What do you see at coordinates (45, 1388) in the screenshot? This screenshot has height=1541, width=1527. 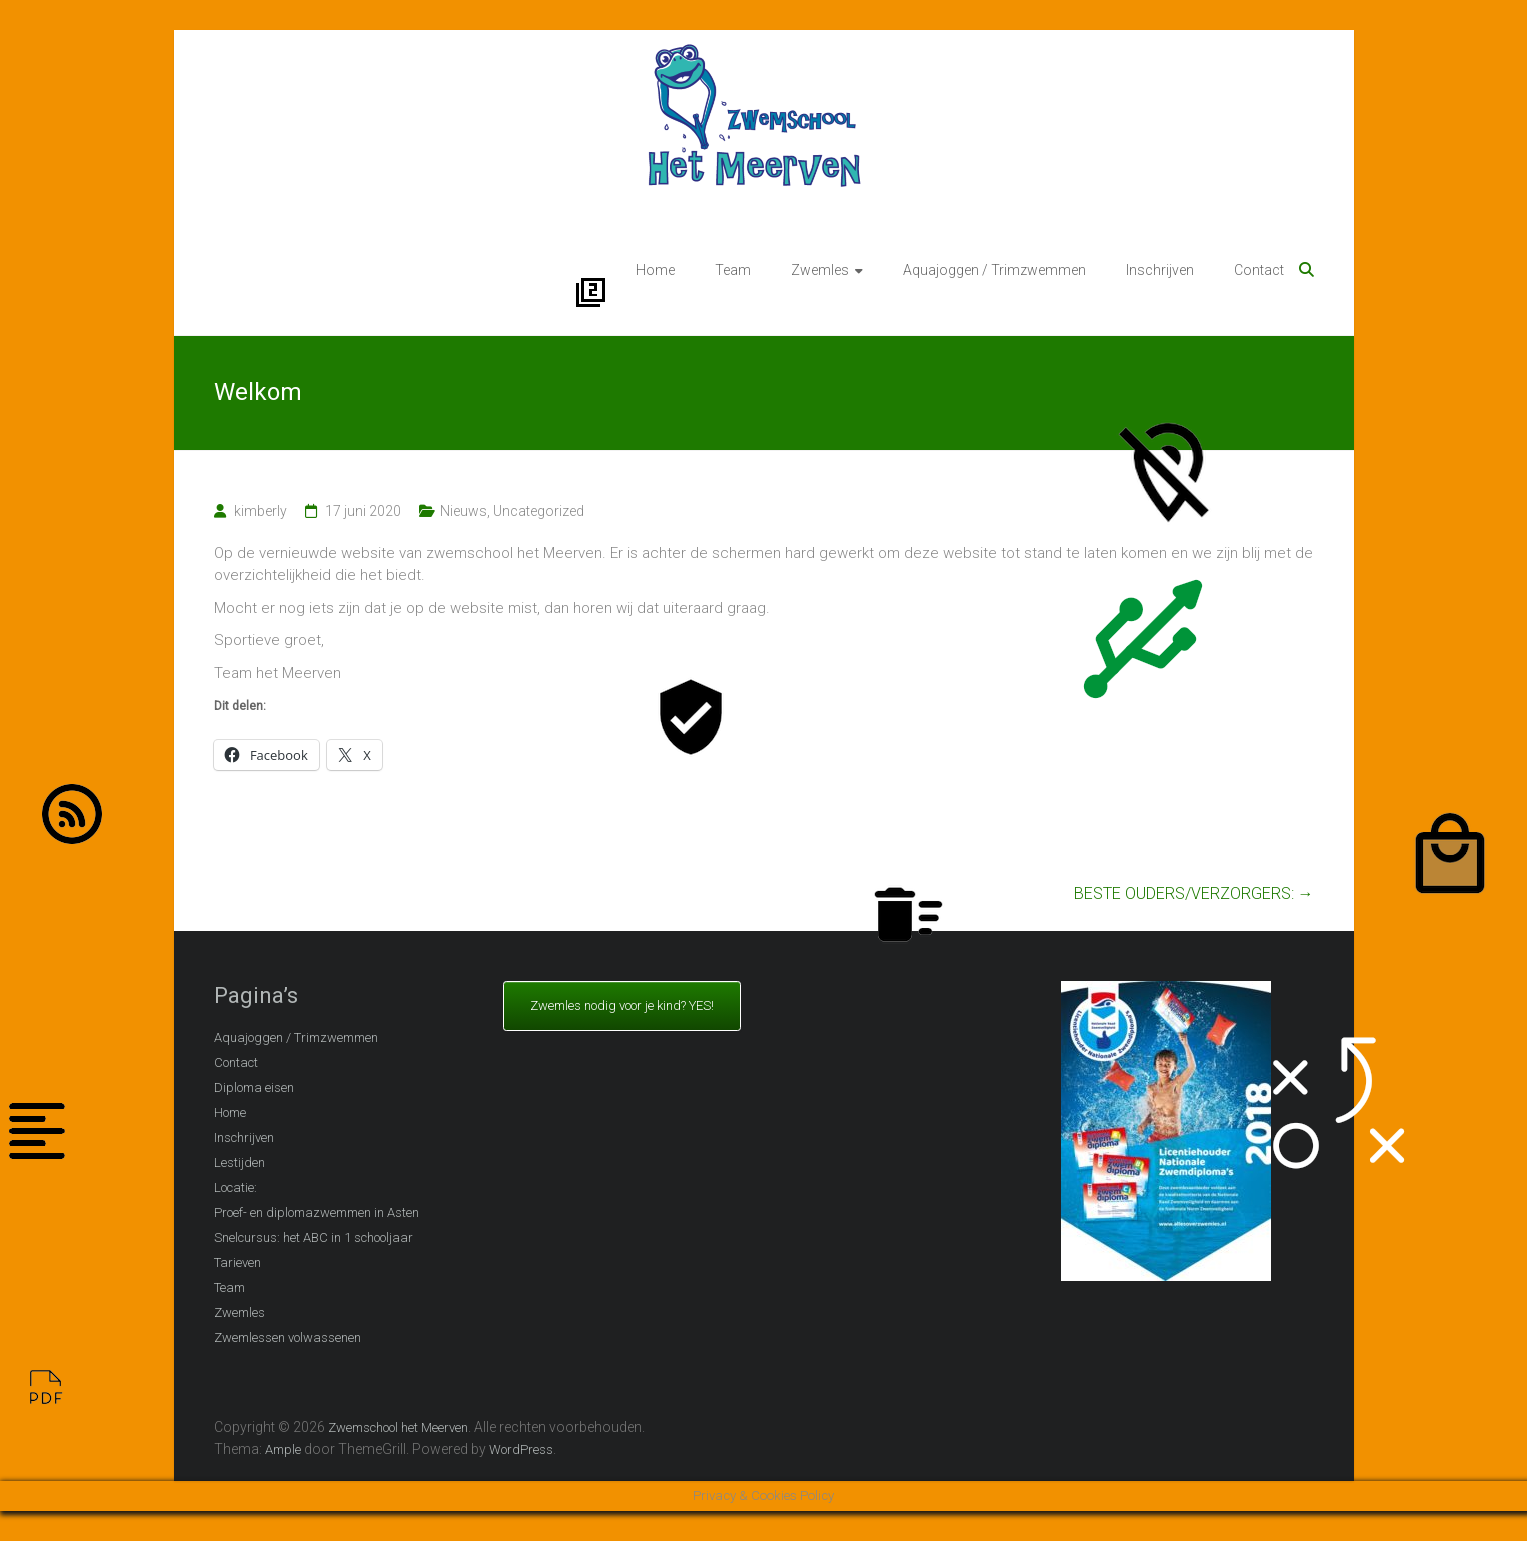 I see `view or open a PDF document` at bounding box center [45, 1388].